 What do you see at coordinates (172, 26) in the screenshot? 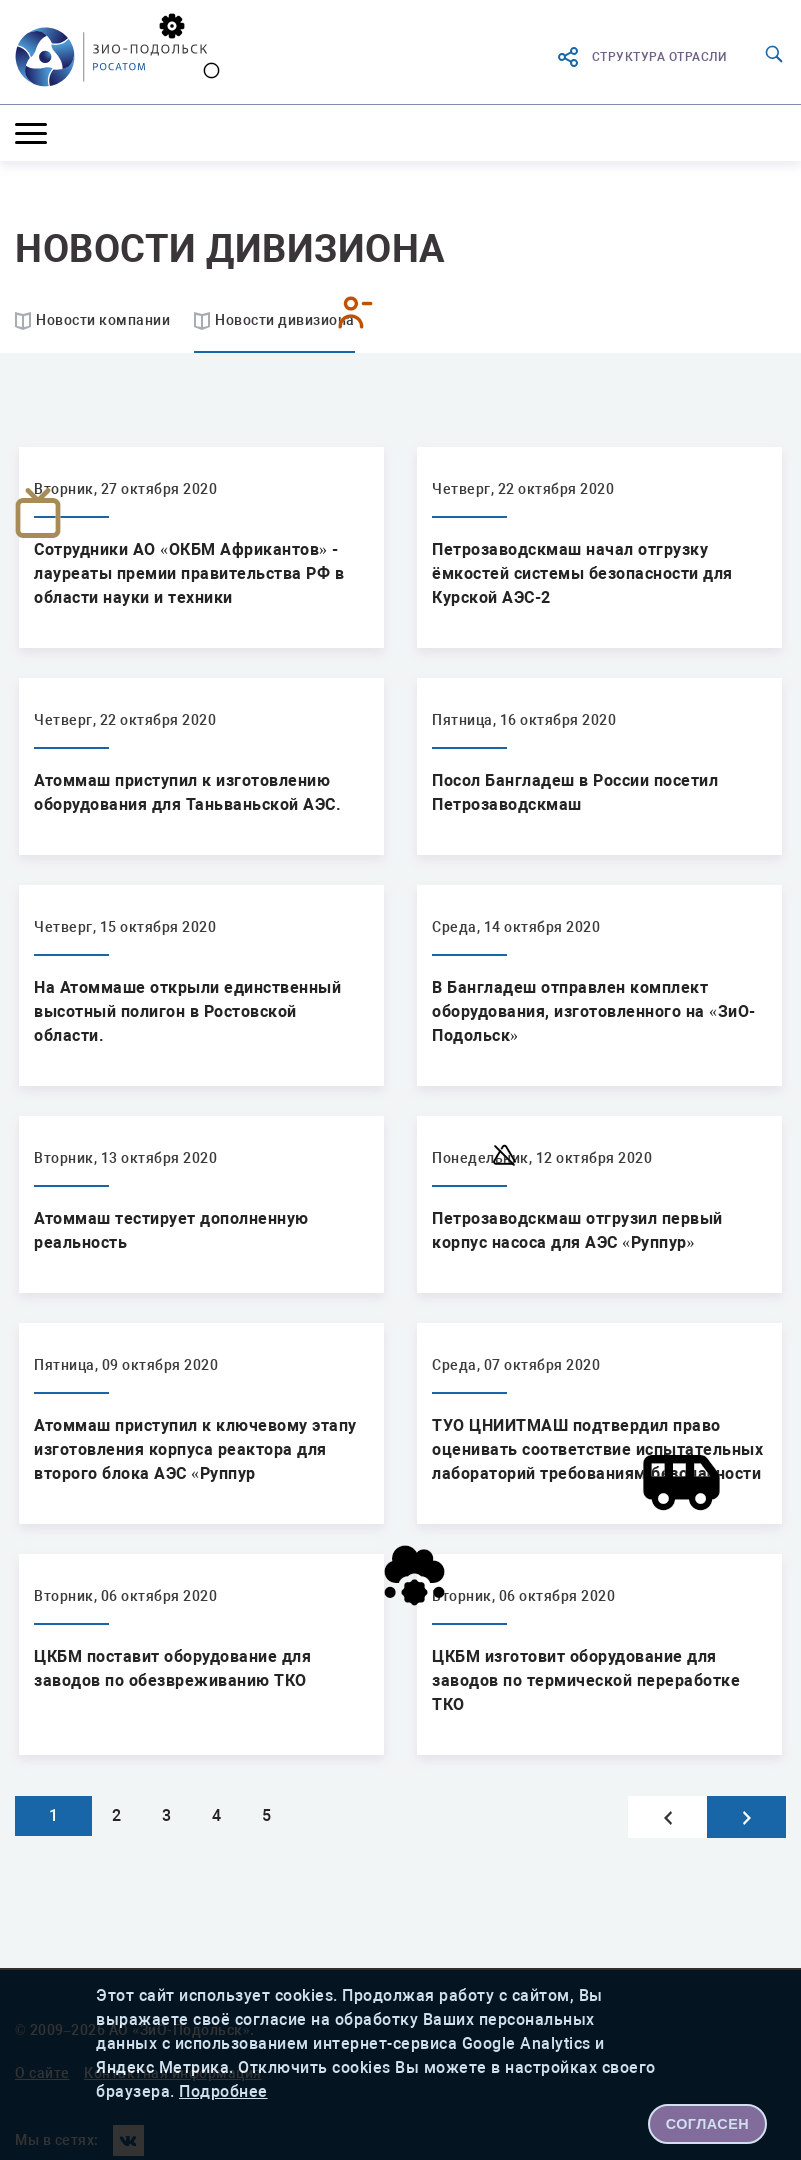
I see `access app settings` at bounding box center [172, 26].